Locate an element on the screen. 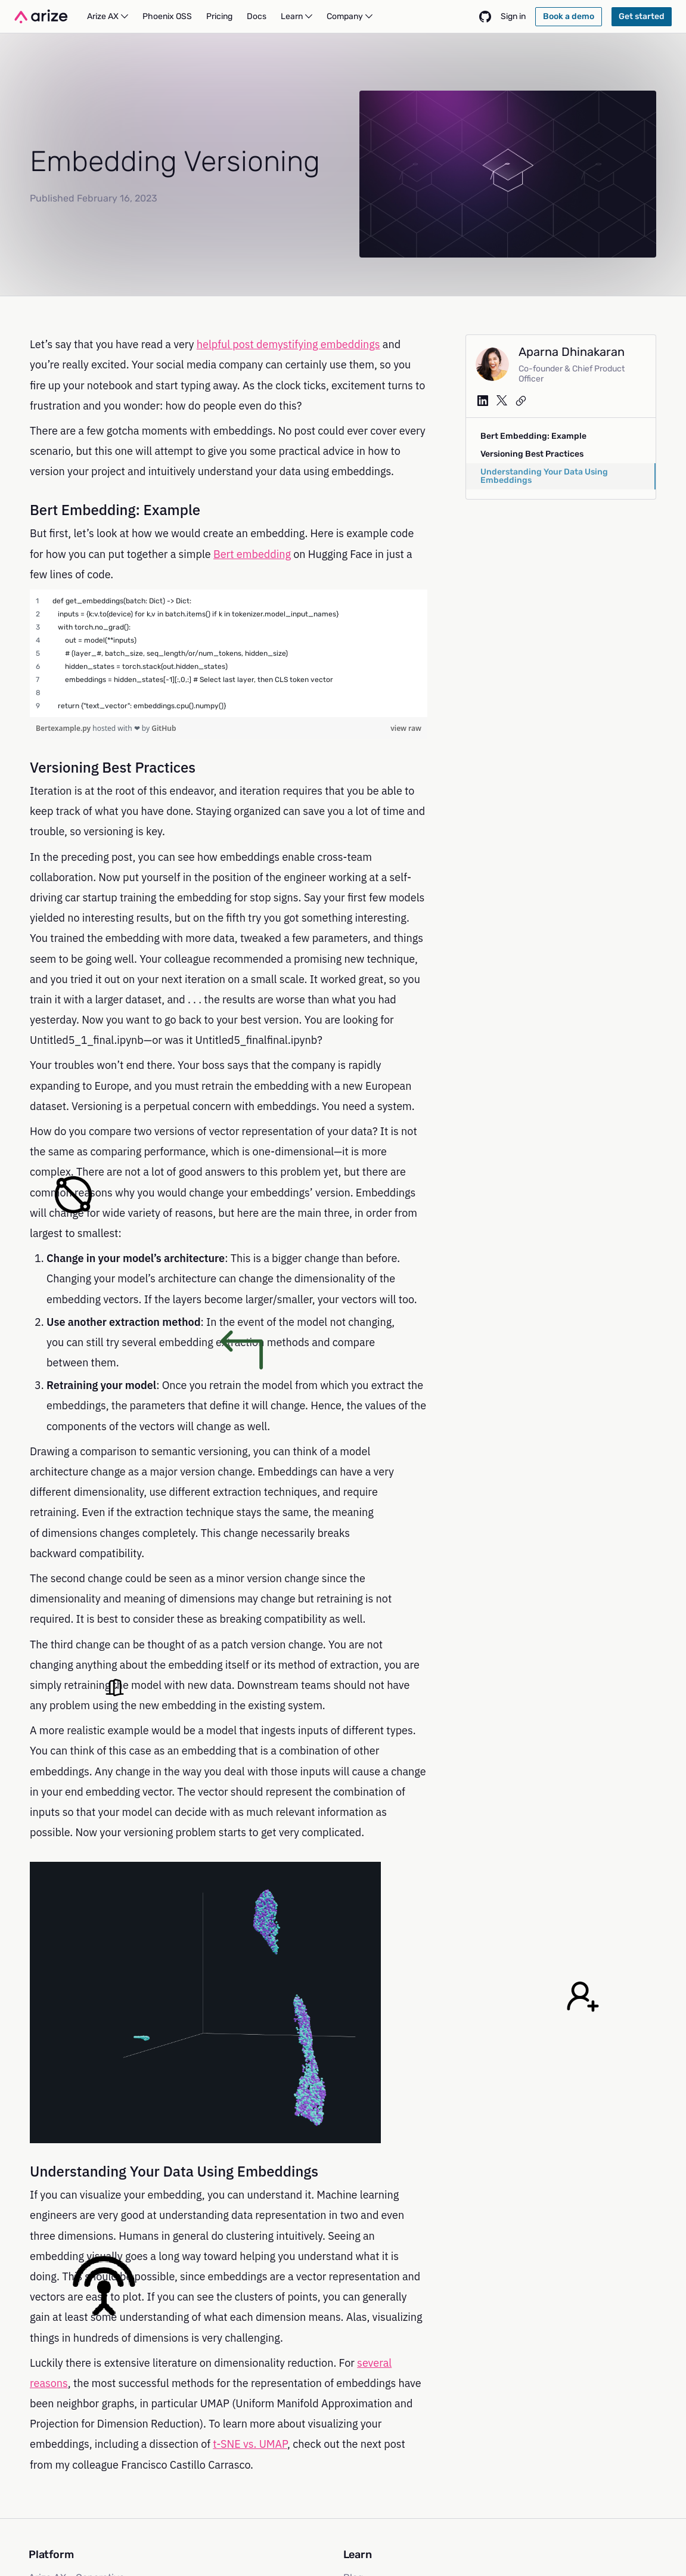 The height and width of the screenshot is (2576, 686). access antenna or broadcast settings is located at coordinates (104, 2287).